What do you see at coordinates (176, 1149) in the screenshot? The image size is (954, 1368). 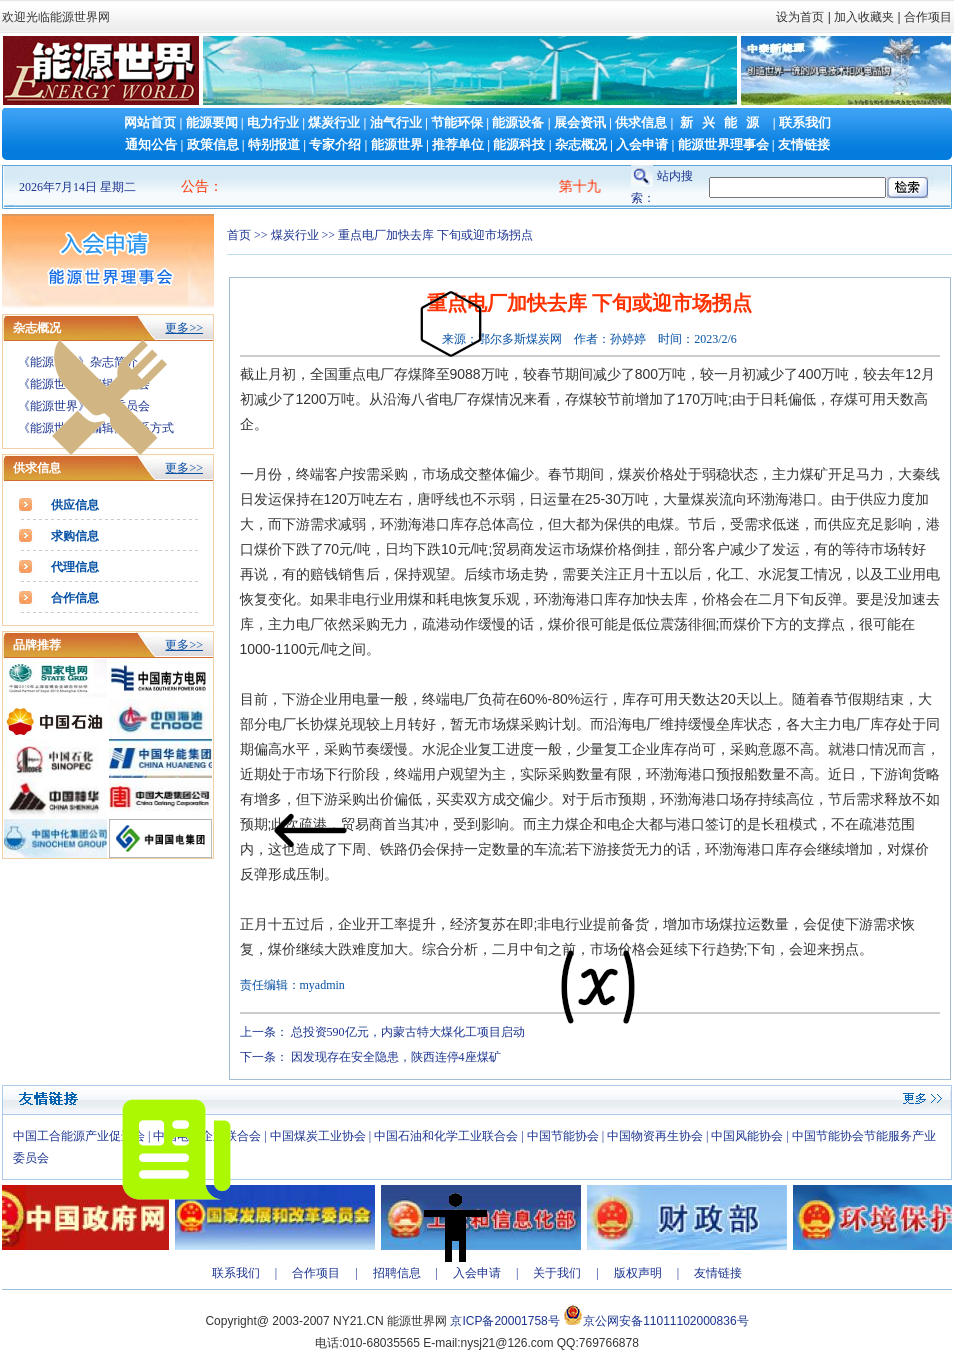 I see `view news articles or updates` at bounding box center [176, 1149].